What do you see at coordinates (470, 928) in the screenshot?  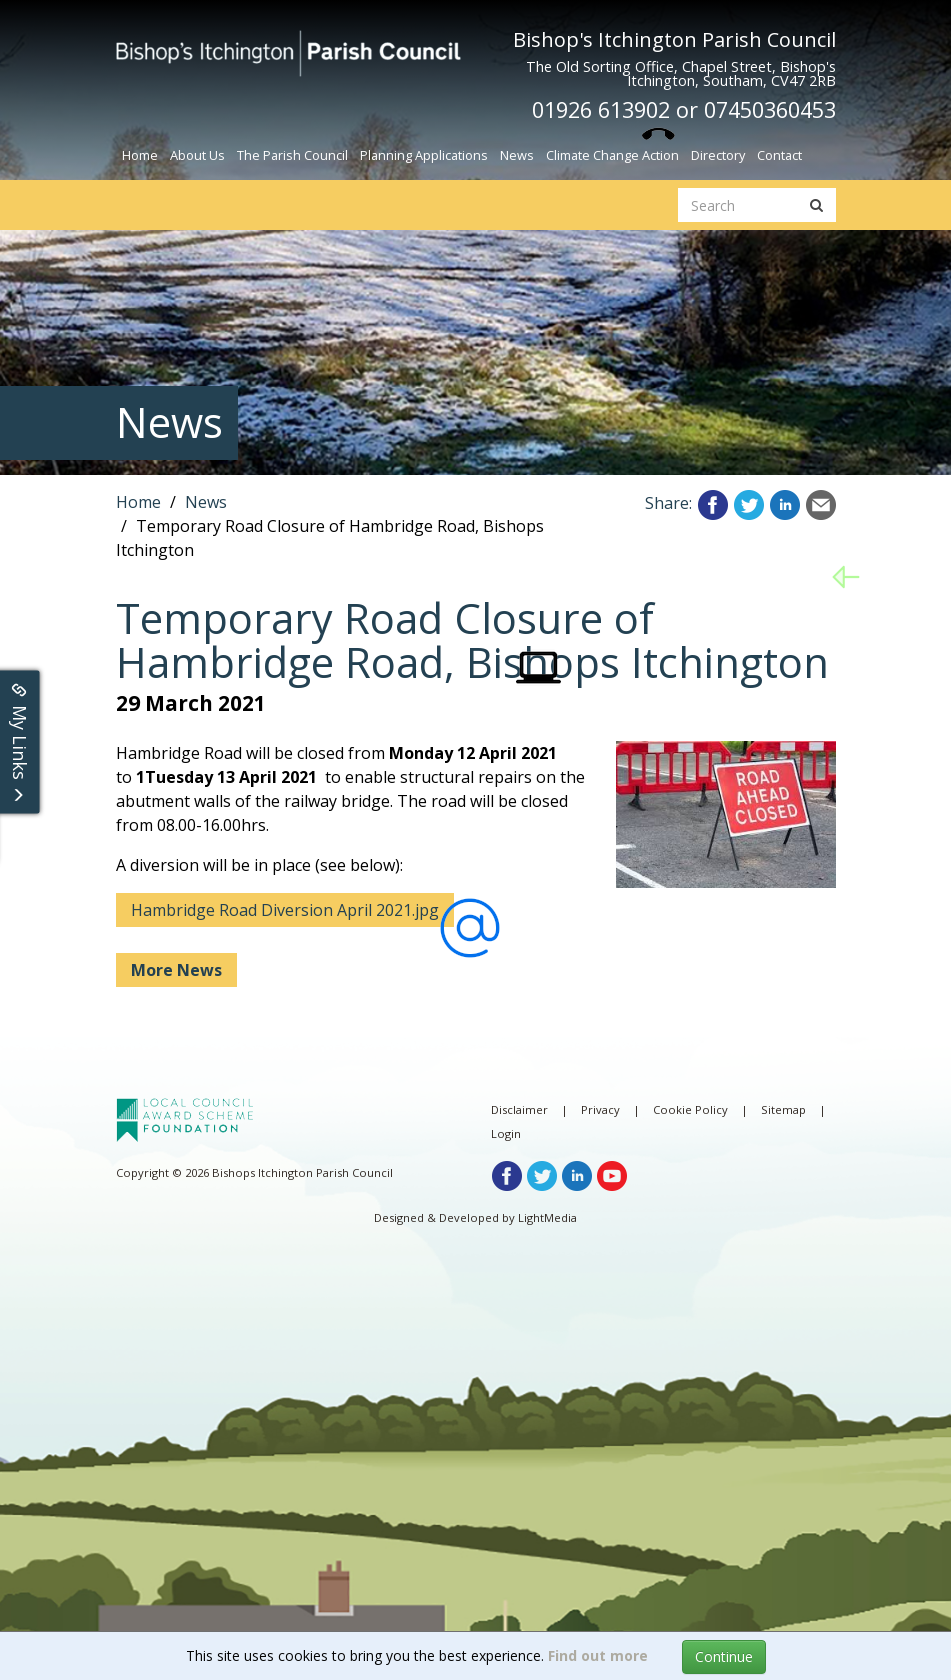 I see `enter or view email address` at bounding box center [470, 928].